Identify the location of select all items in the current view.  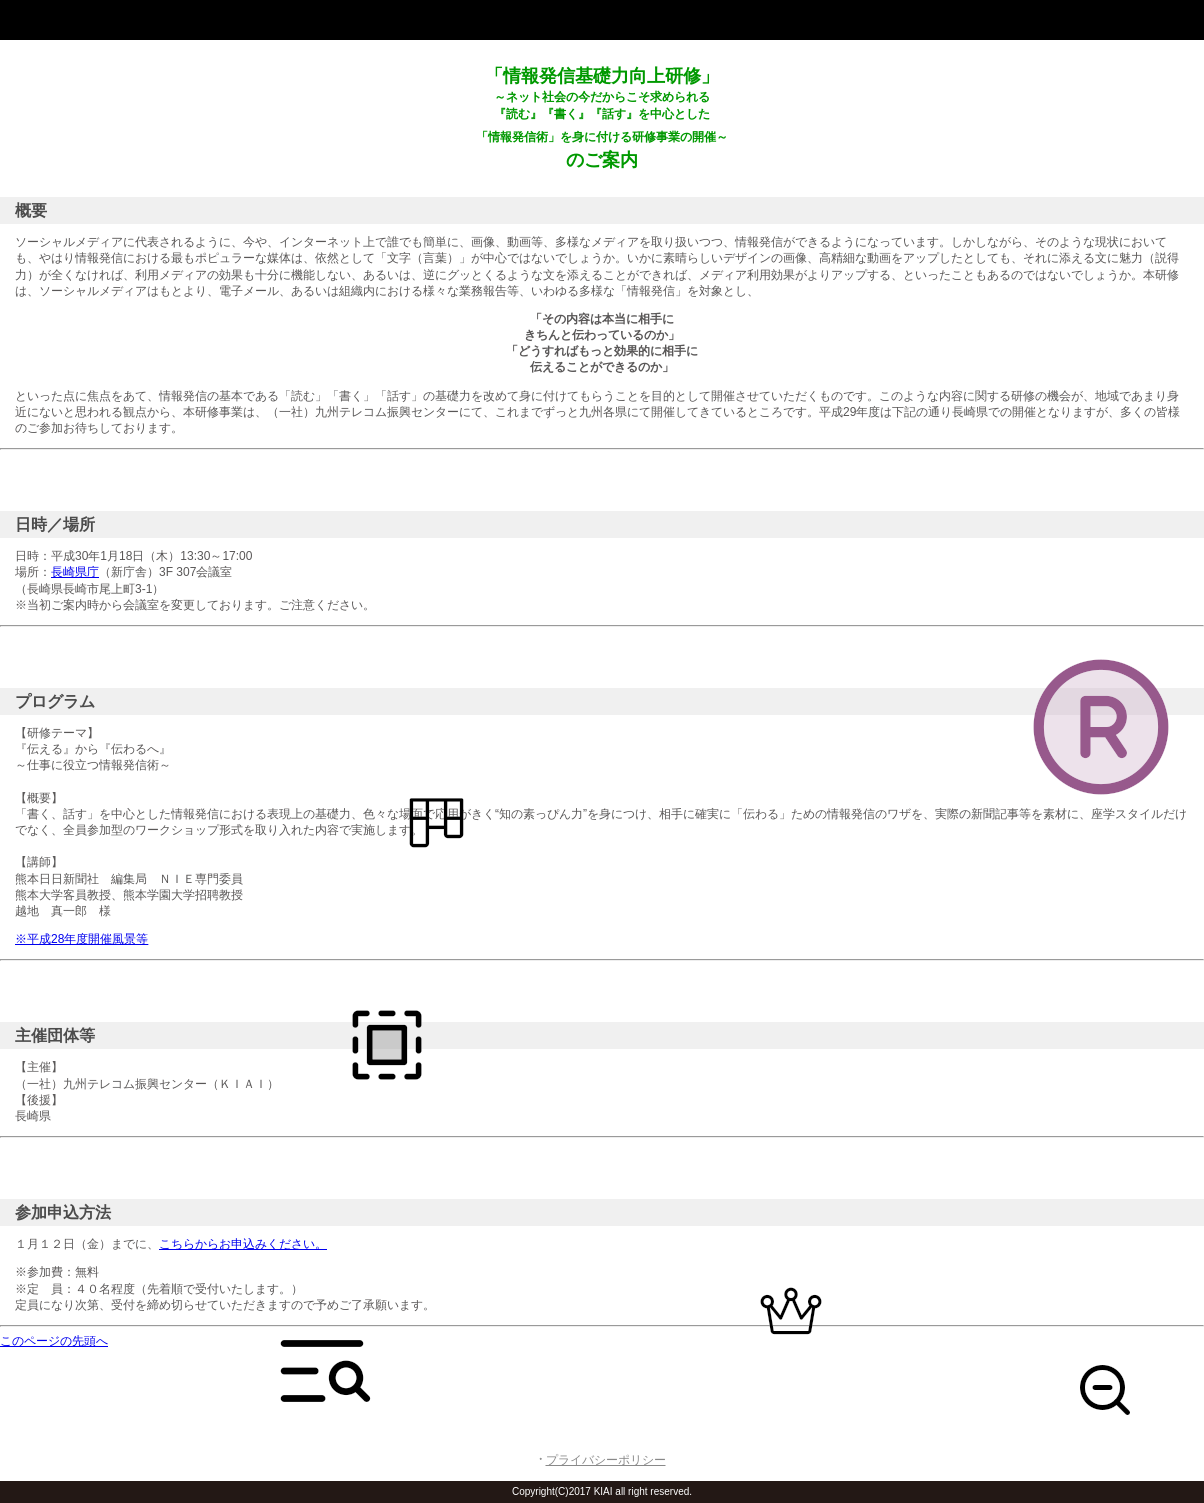
(387, 1045).